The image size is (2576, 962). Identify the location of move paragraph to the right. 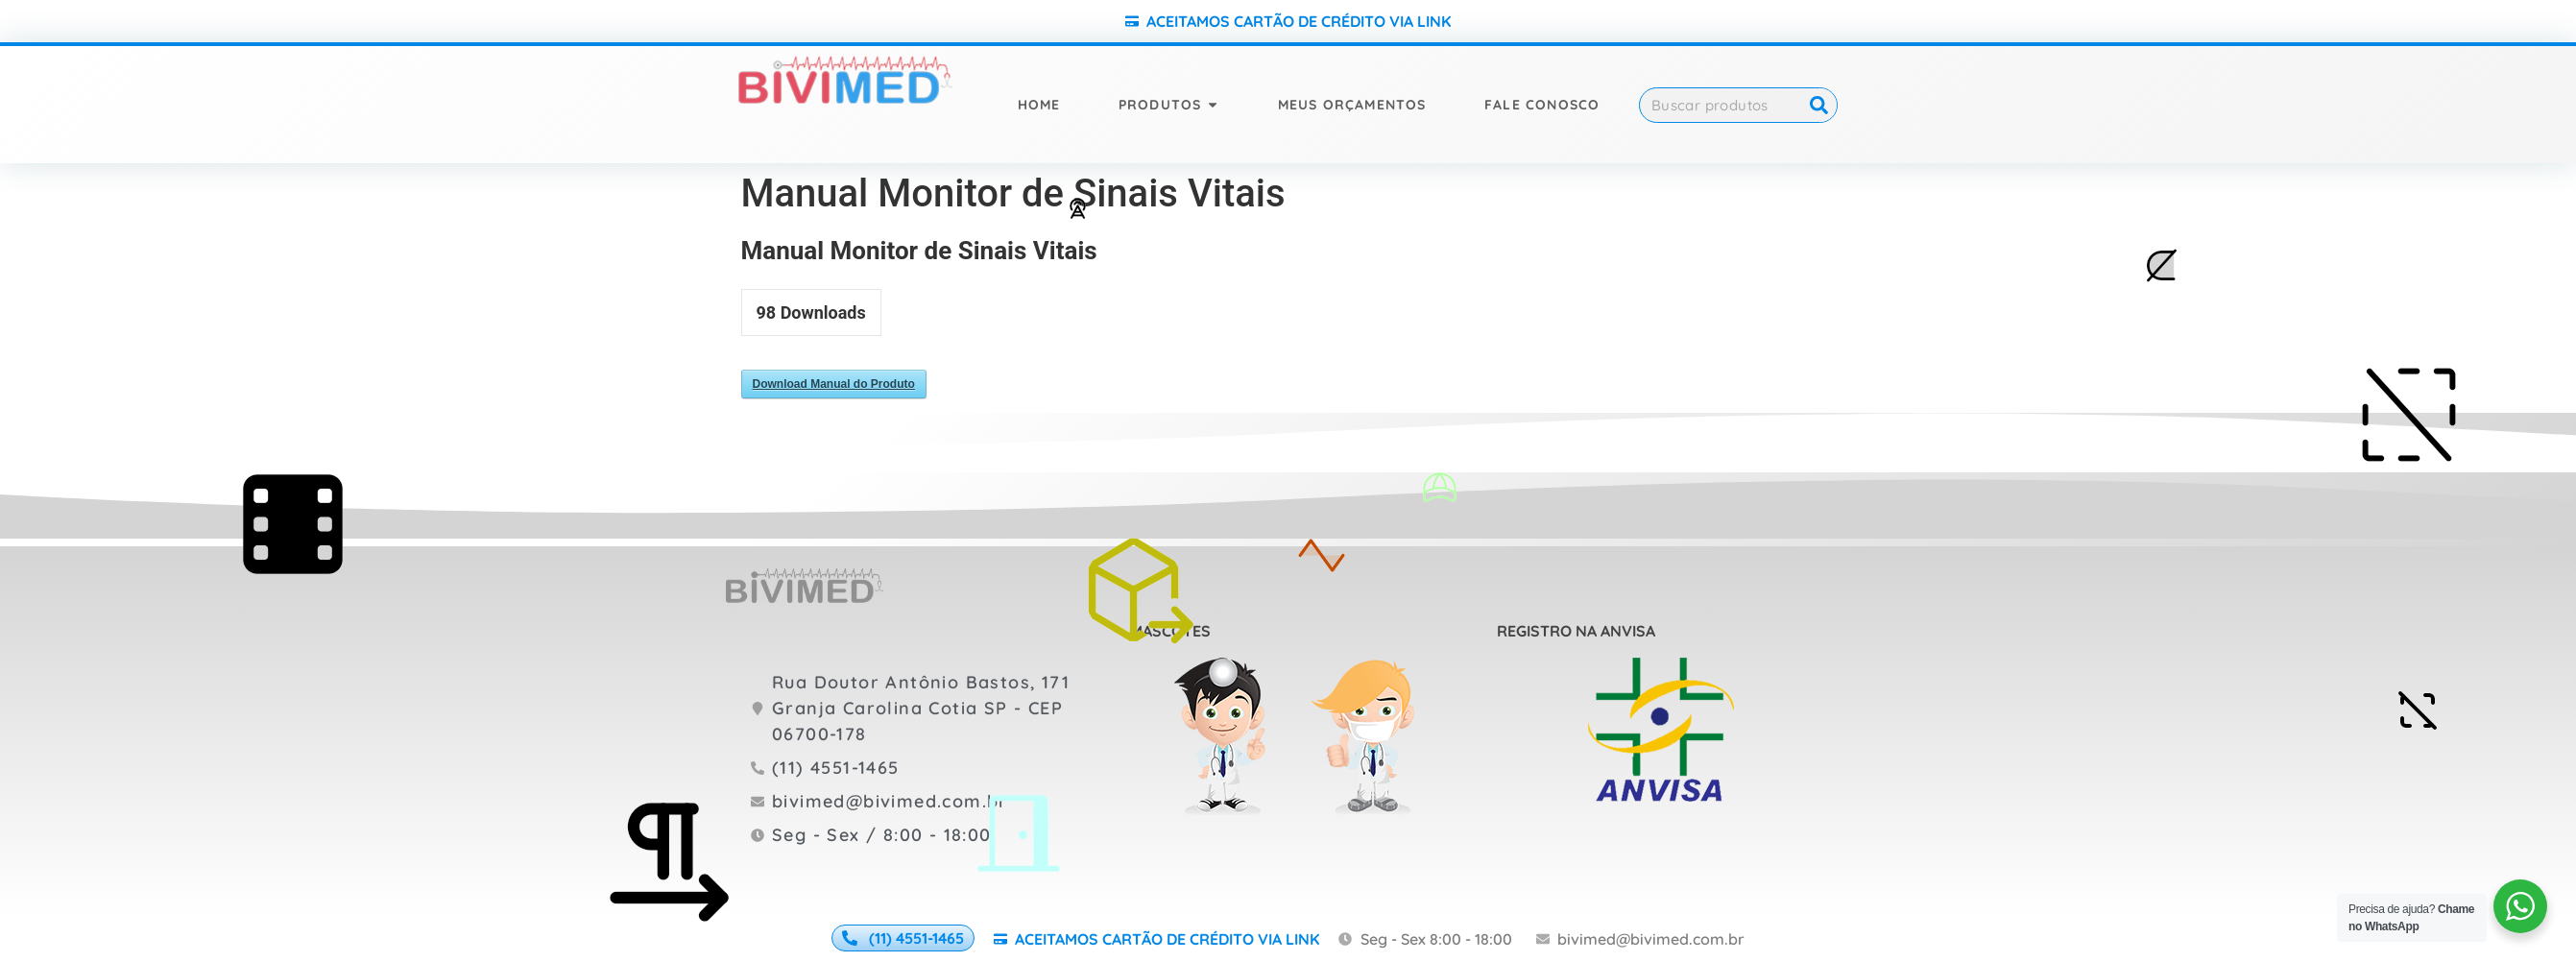
(669, 862).